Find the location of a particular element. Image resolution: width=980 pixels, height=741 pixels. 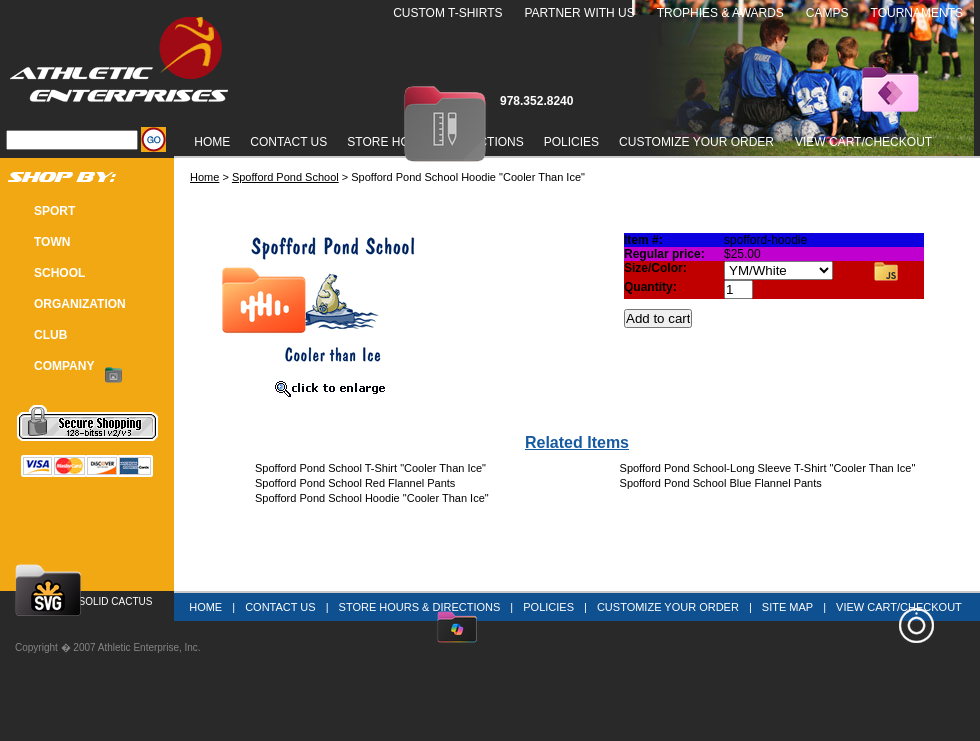

open folder containing Microsoft Copilot 365 files is located at coordinates (457, 628).